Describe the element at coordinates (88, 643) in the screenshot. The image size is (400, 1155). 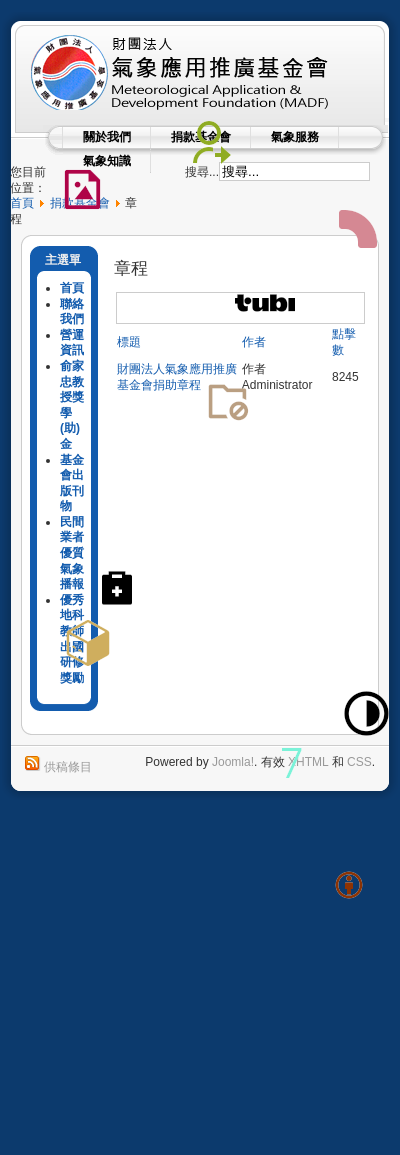
I see `opentofu infrastructure as code platform` at that location.